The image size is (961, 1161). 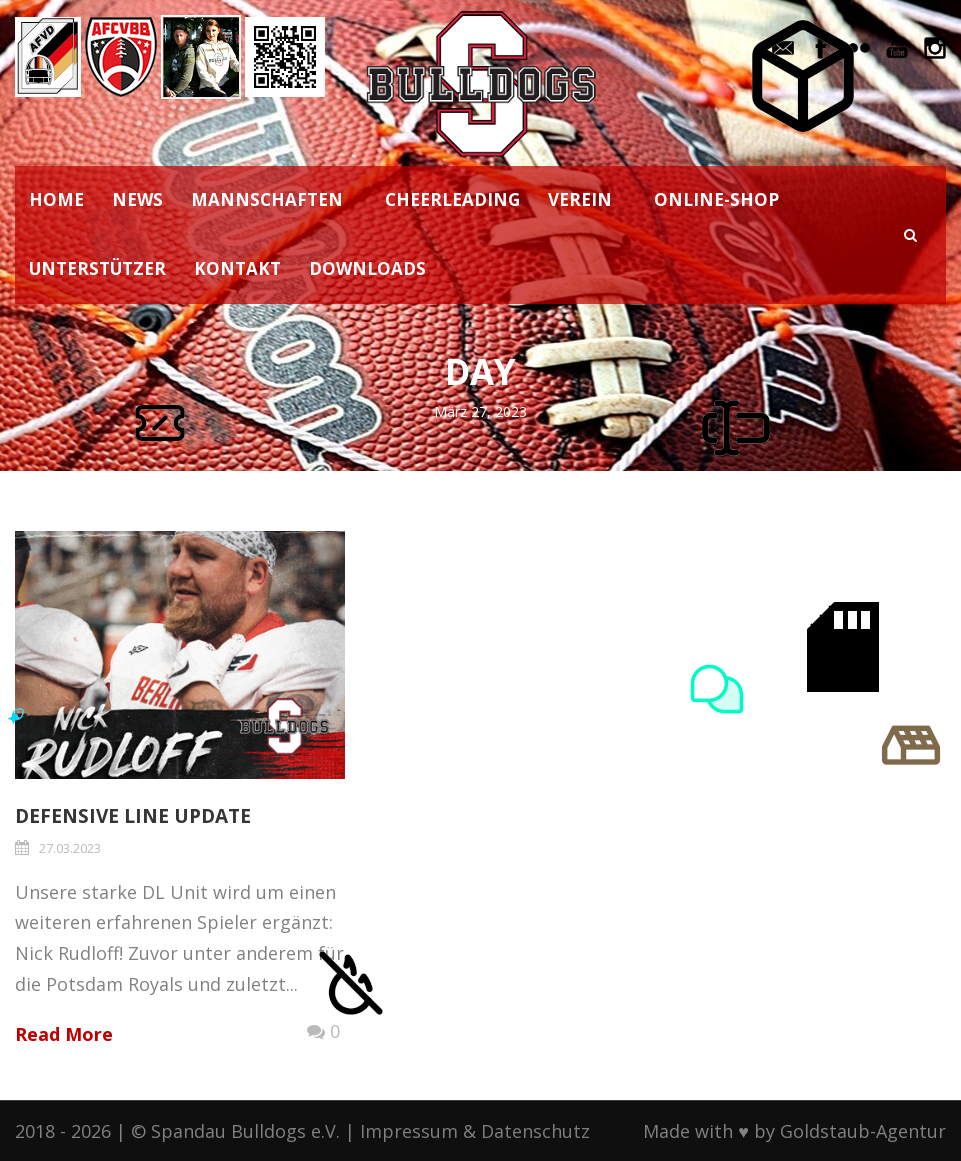 I want to click on open chat or messaging, so click(x=717, y=689).